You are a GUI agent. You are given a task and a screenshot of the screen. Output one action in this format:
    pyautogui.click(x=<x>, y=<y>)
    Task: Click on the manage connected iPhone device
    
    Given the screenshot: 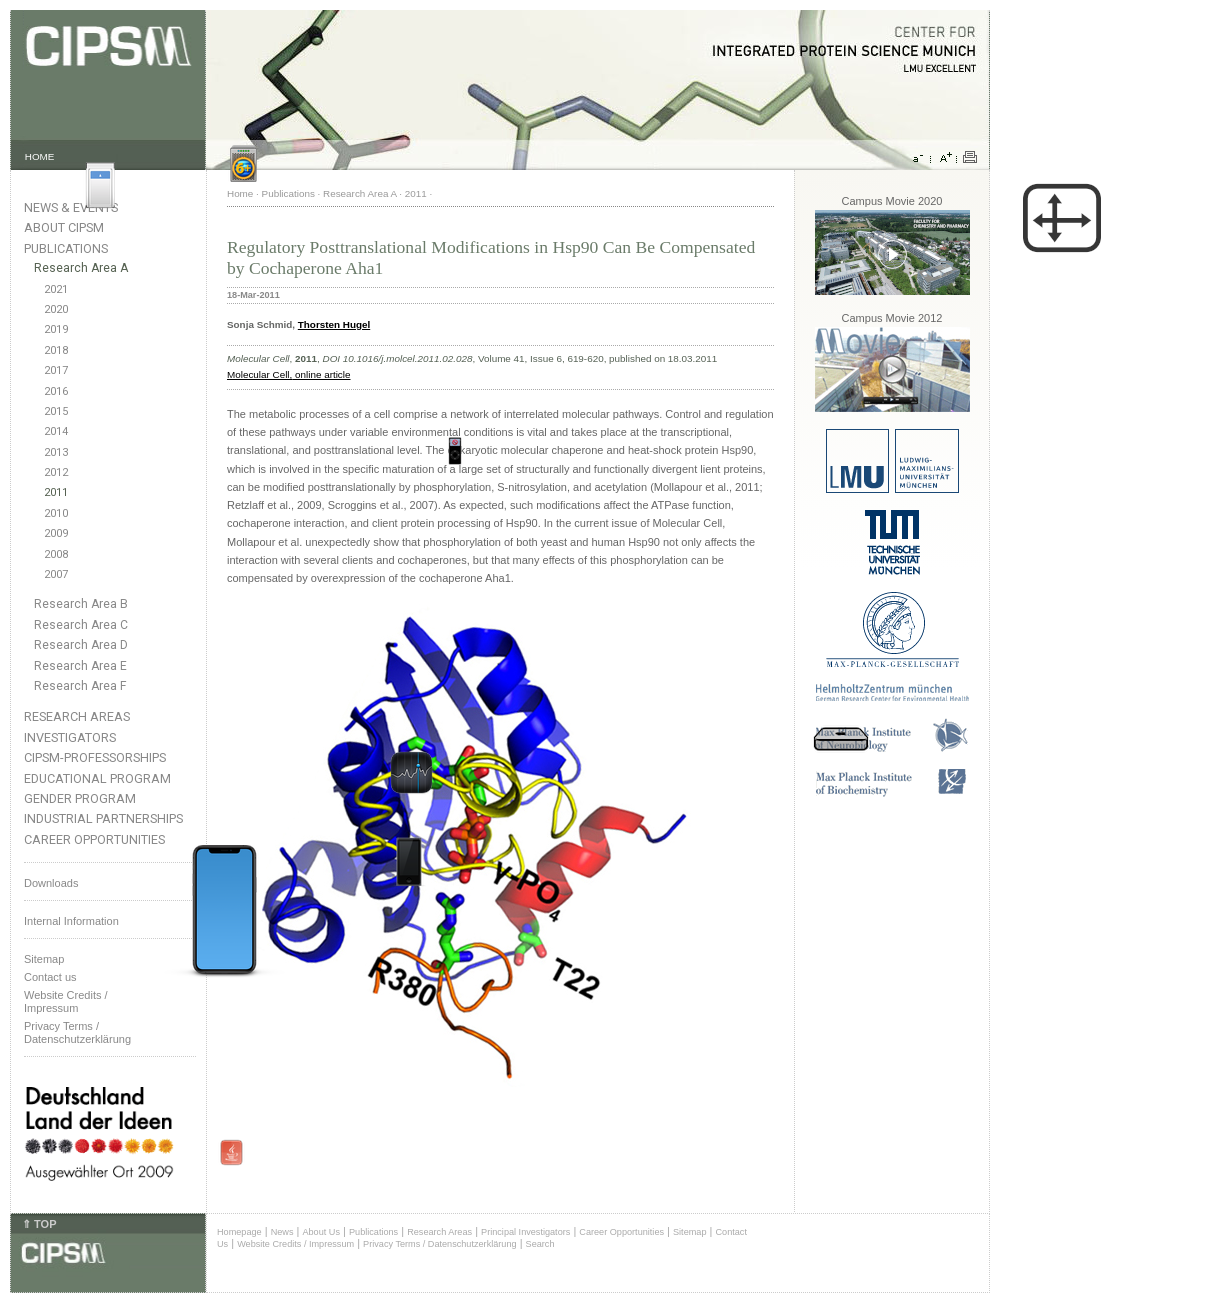 What is the action you would take?
    pyautogui.click(x=224, y=911)
    